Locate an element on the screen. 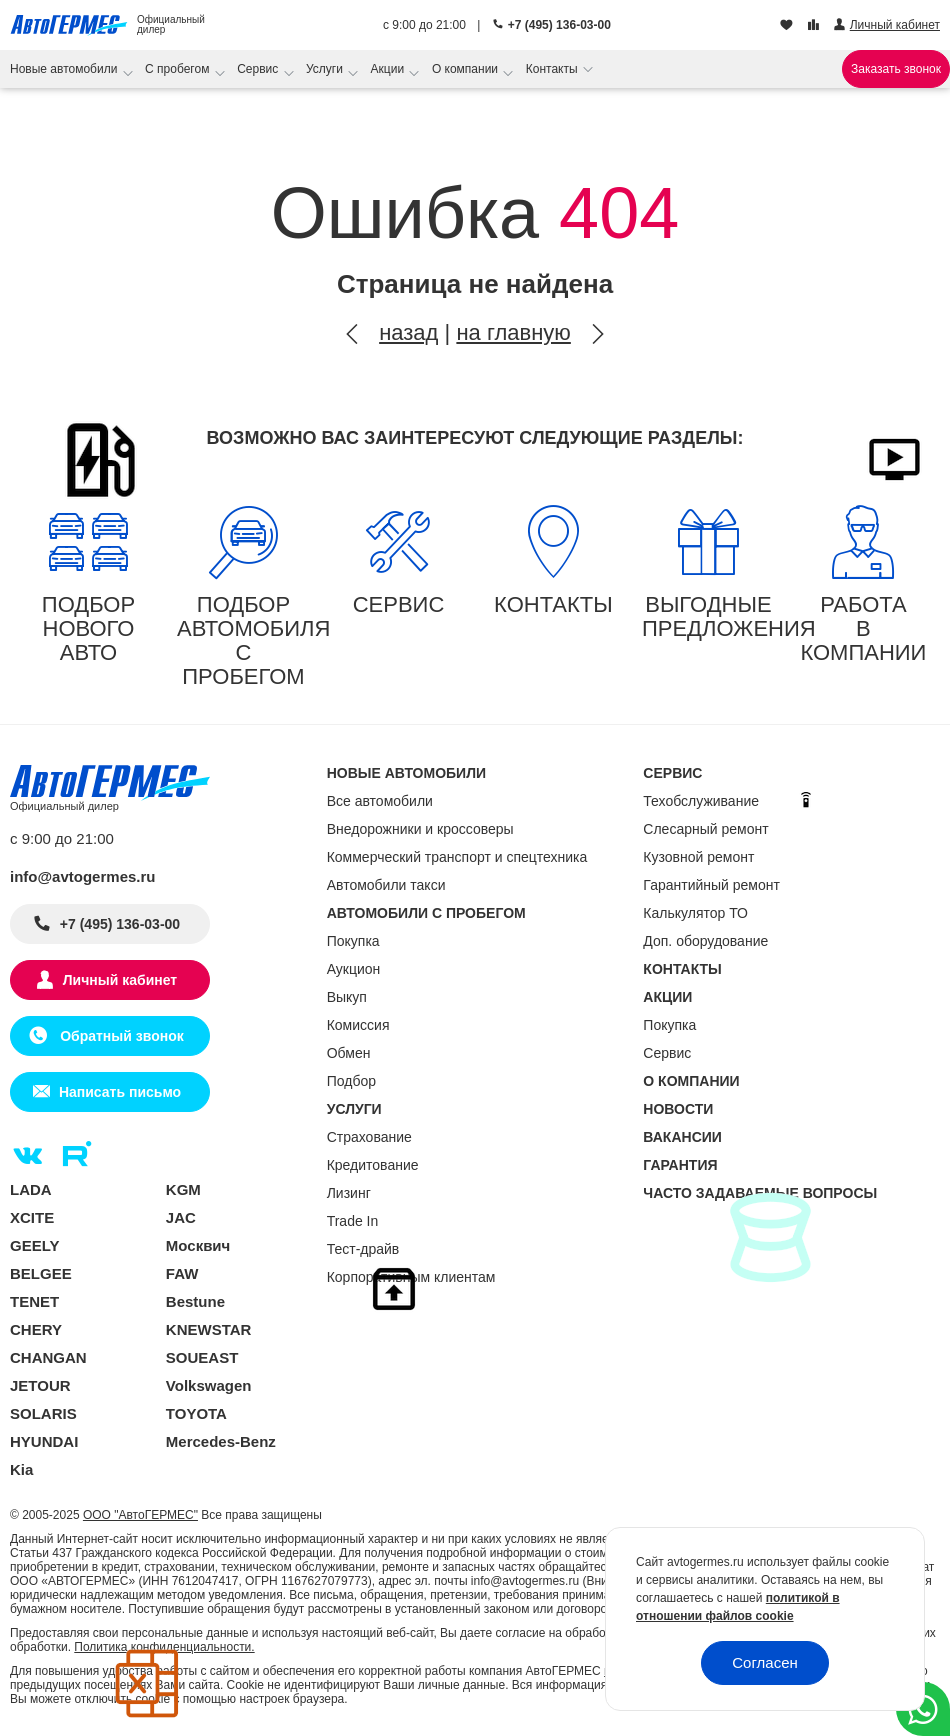 This screenshot has height=1736, width=950. access remote control settings is located at coordinates (806, 800).